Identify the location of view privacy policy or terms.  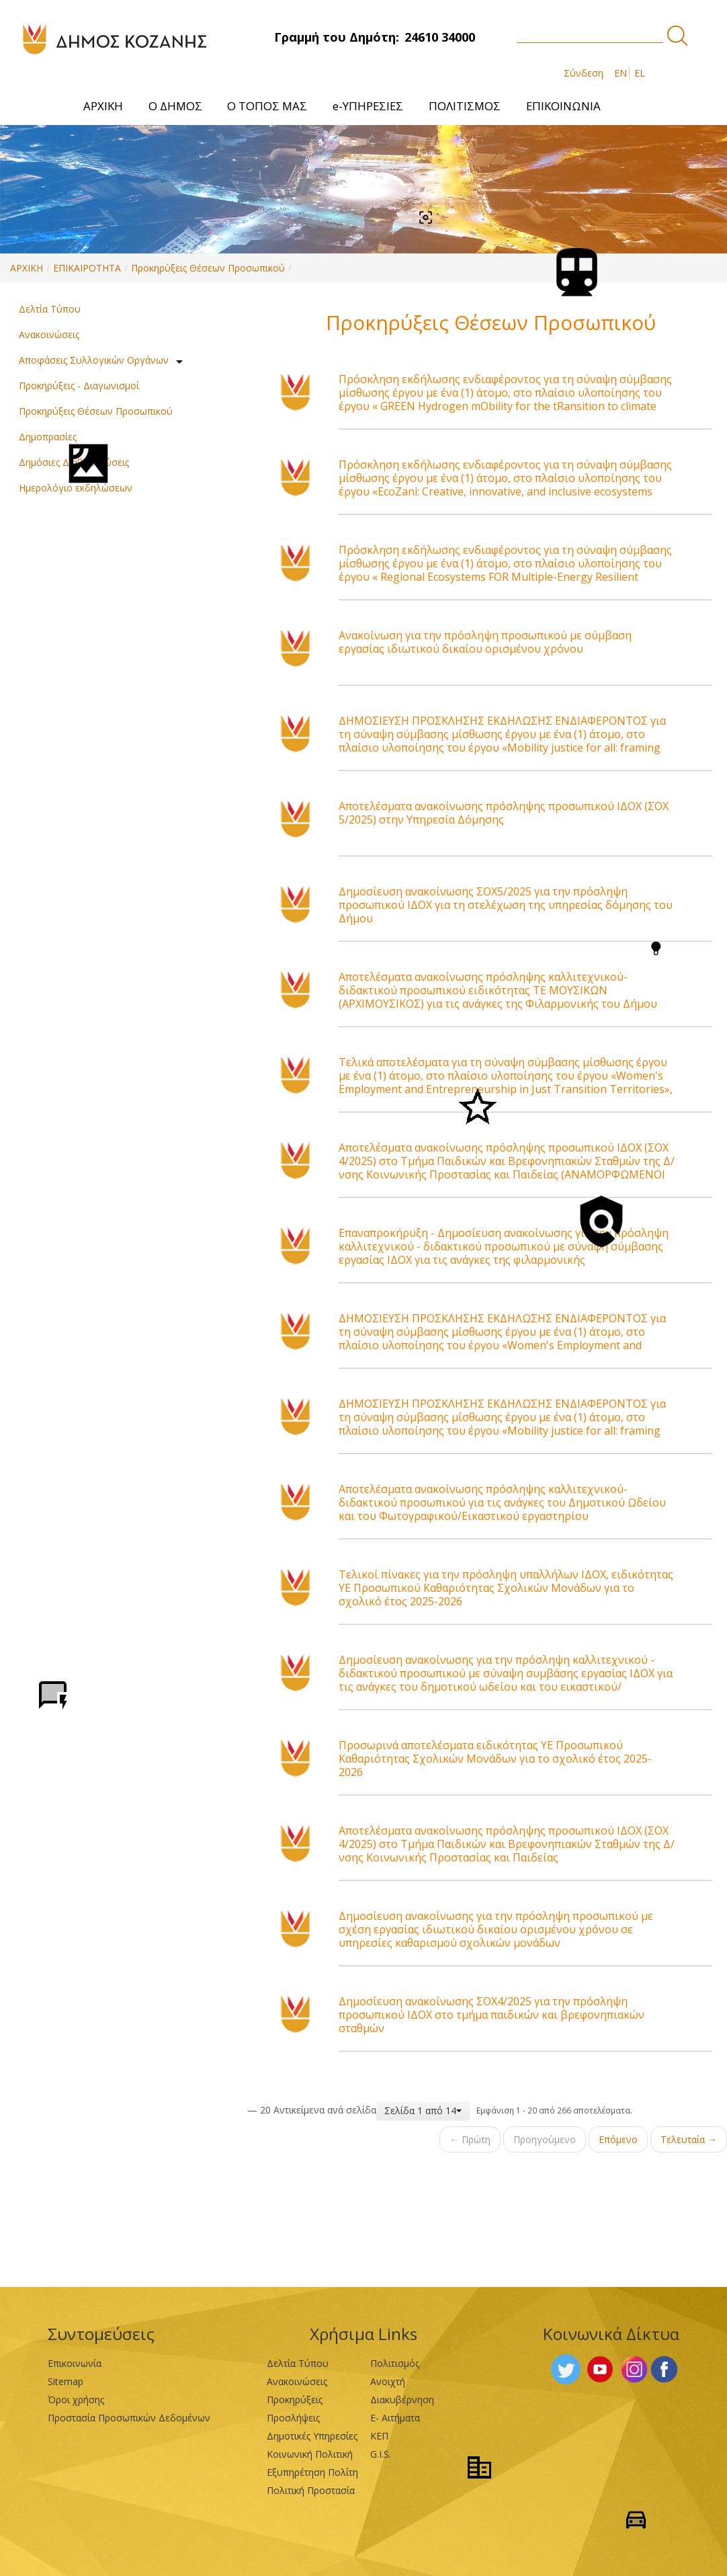
(601, 1221).